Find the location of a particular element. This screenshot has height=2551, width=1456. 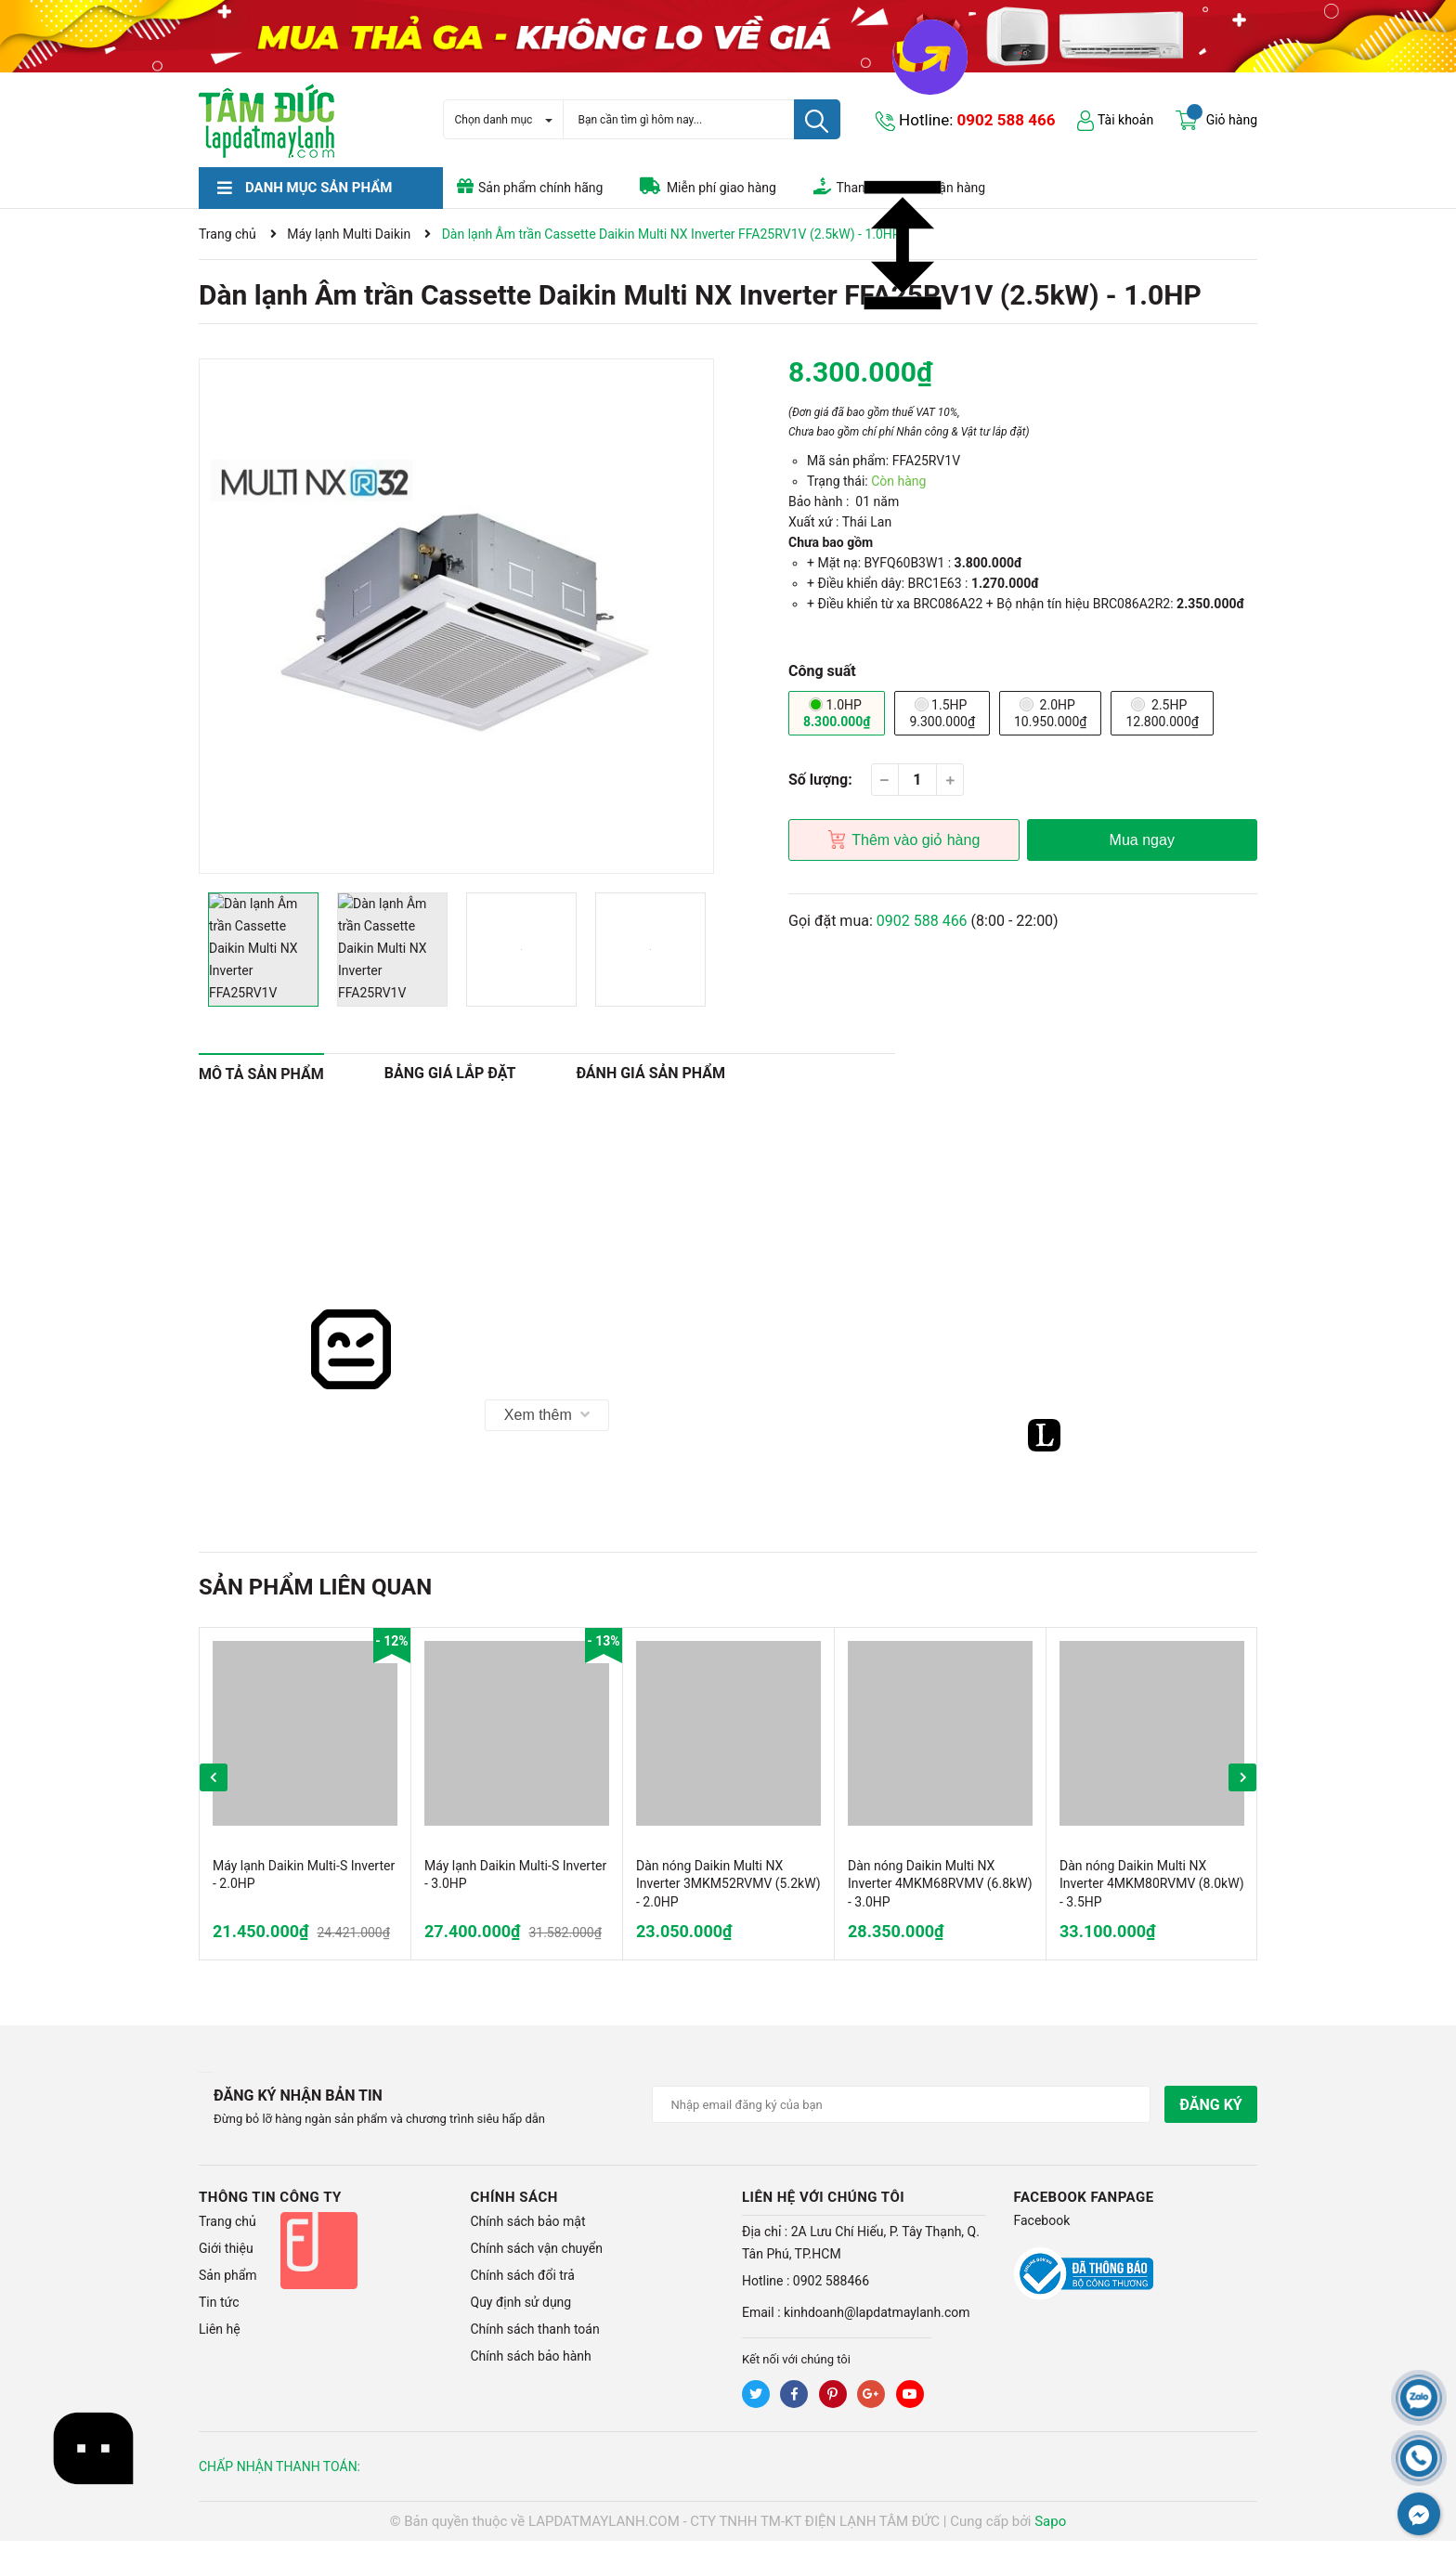

open the Fyle expense management app is located at coordinates (318, 2250).